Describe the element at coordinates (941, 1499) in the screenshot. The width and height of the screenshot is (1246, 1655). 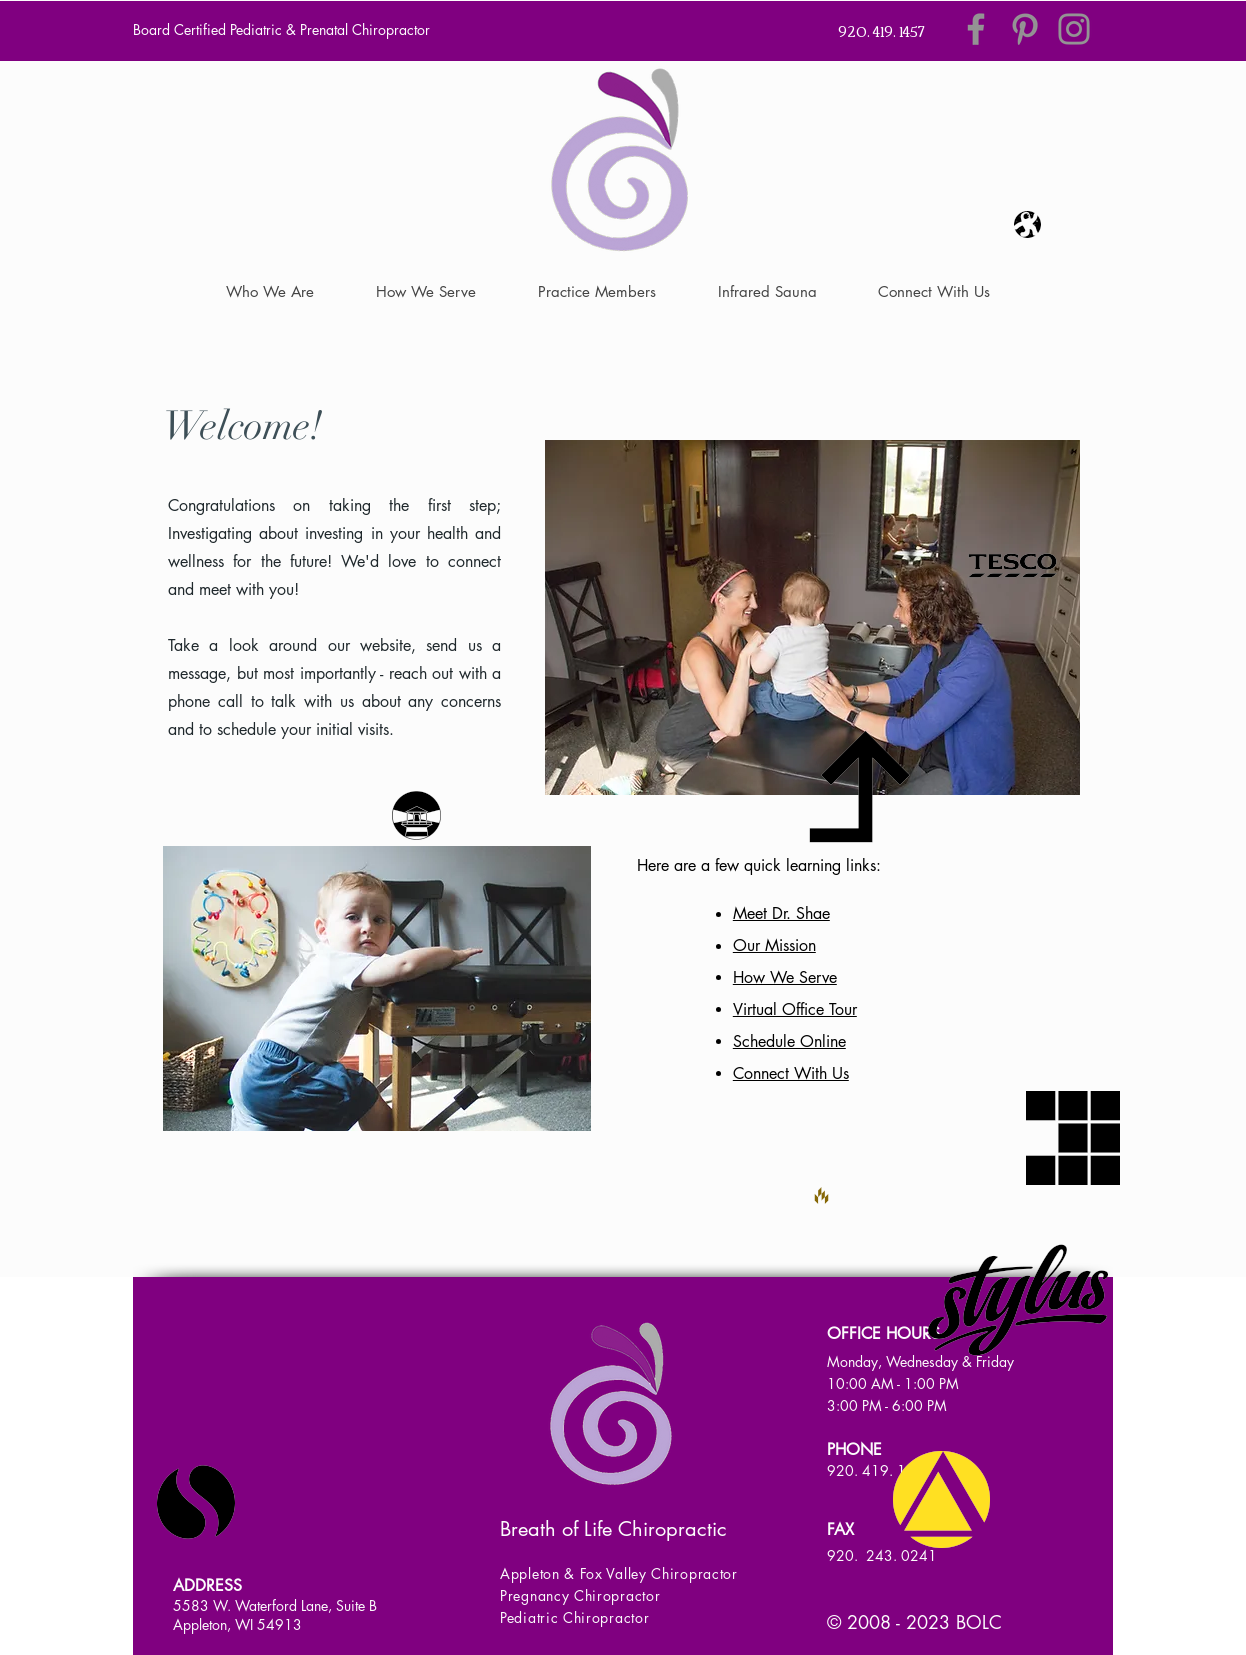
I see `interact.js library logo` at that location.